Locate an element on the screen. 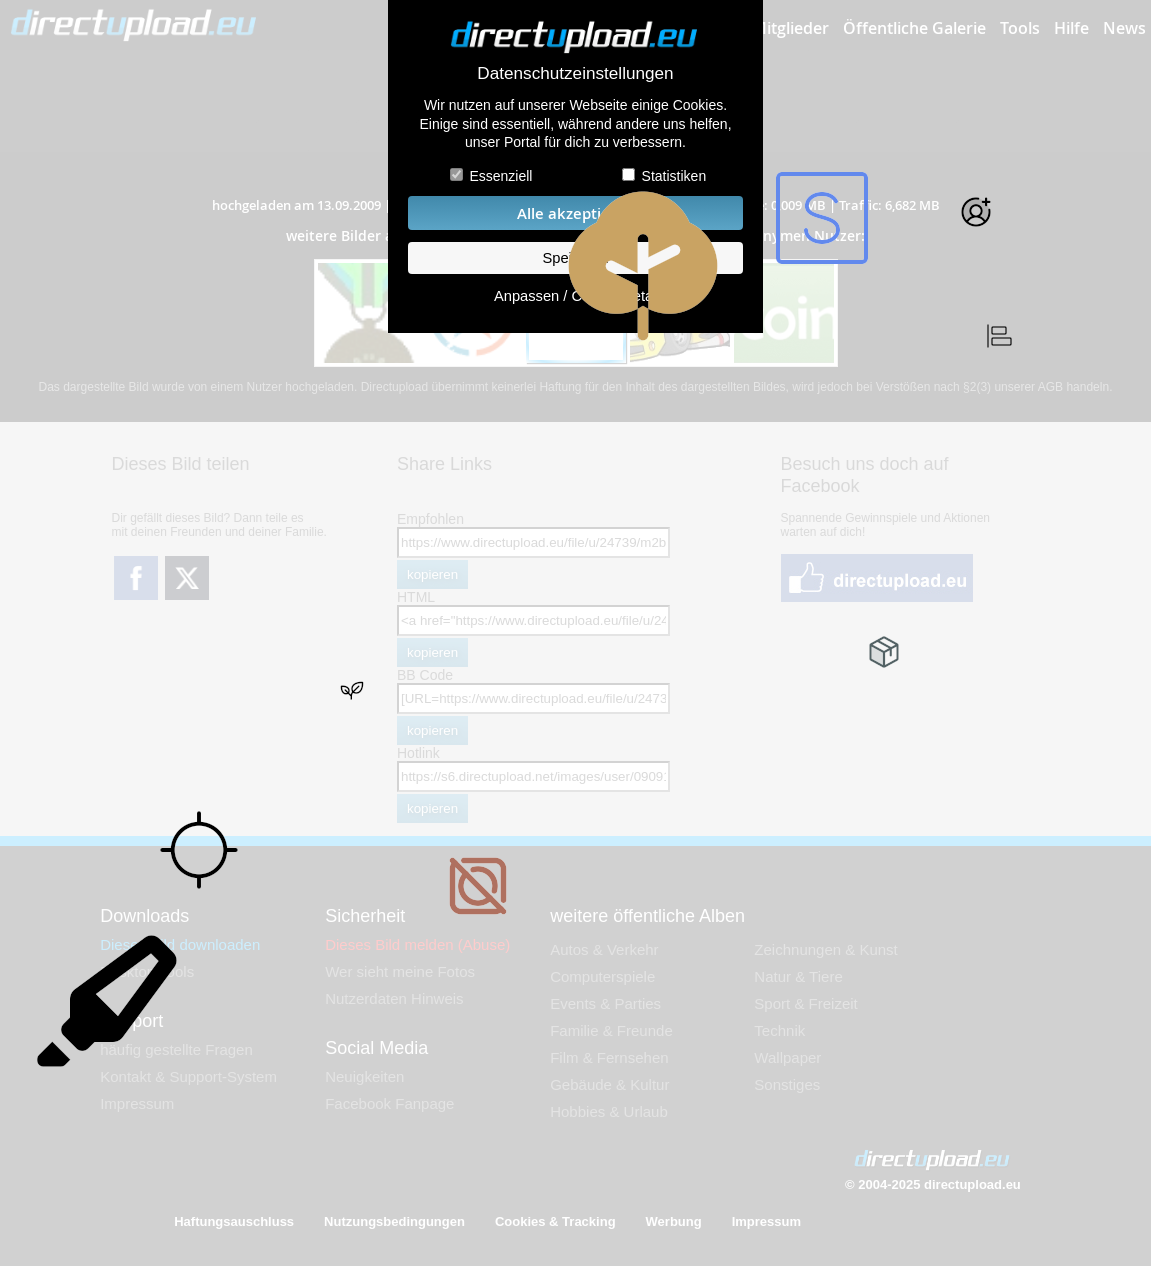 This screenshot has width=1151, height=1266. view order or shipment details is located at coordinates (884, 652).